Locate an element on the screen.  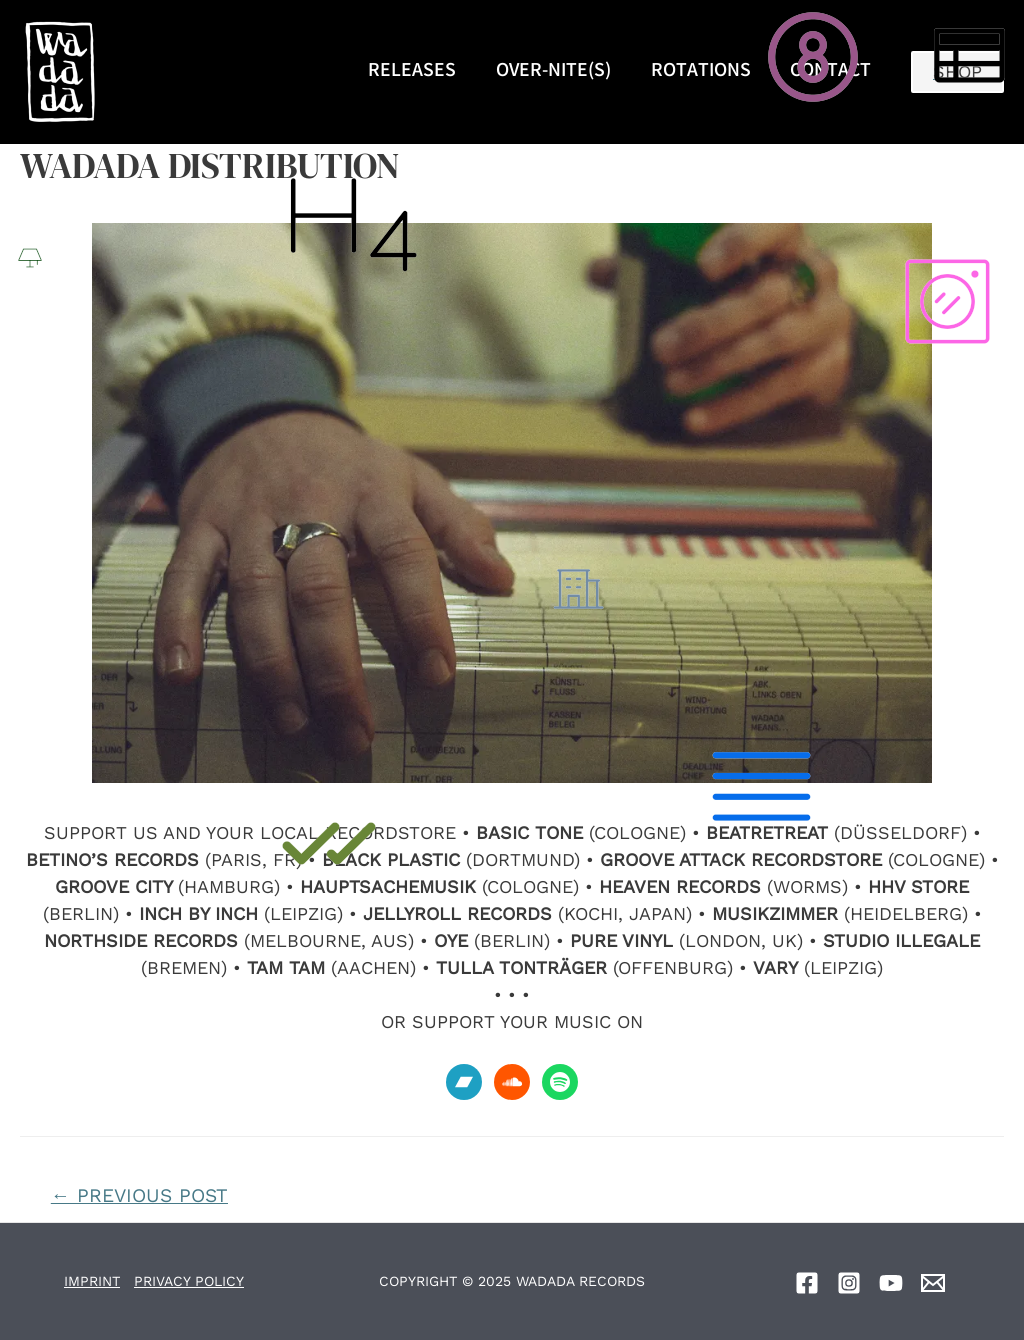
view data in table format is located at coordinates (969, 55).